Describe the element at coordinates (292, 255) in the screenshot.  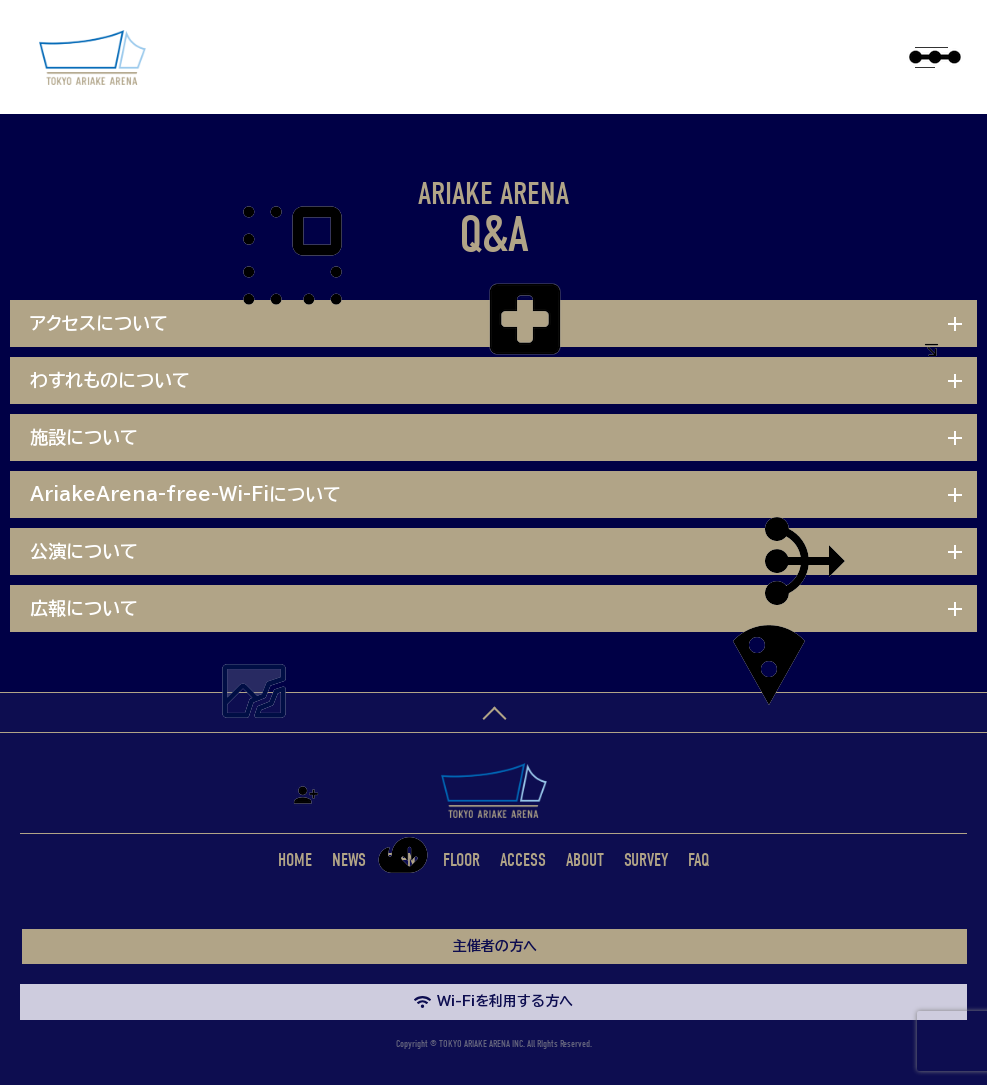
I see `align element to top-right corner` at that location.